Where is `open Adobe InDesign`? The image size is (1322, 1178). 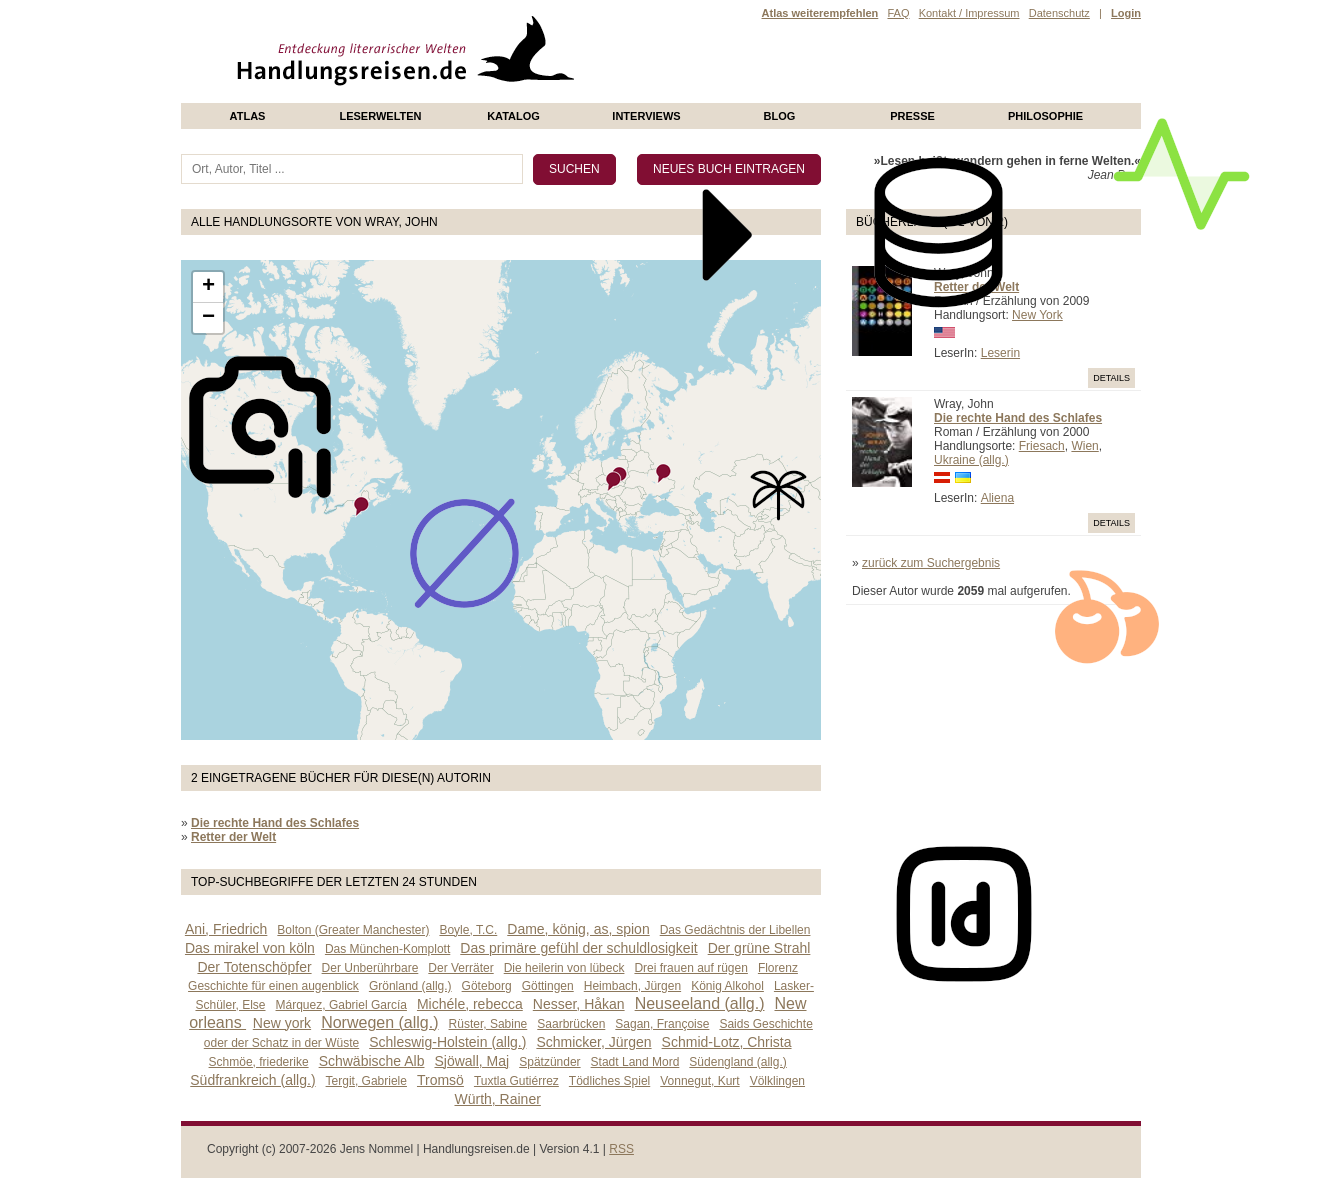
open Adobe InDesign is located at coordinates (964, 914).